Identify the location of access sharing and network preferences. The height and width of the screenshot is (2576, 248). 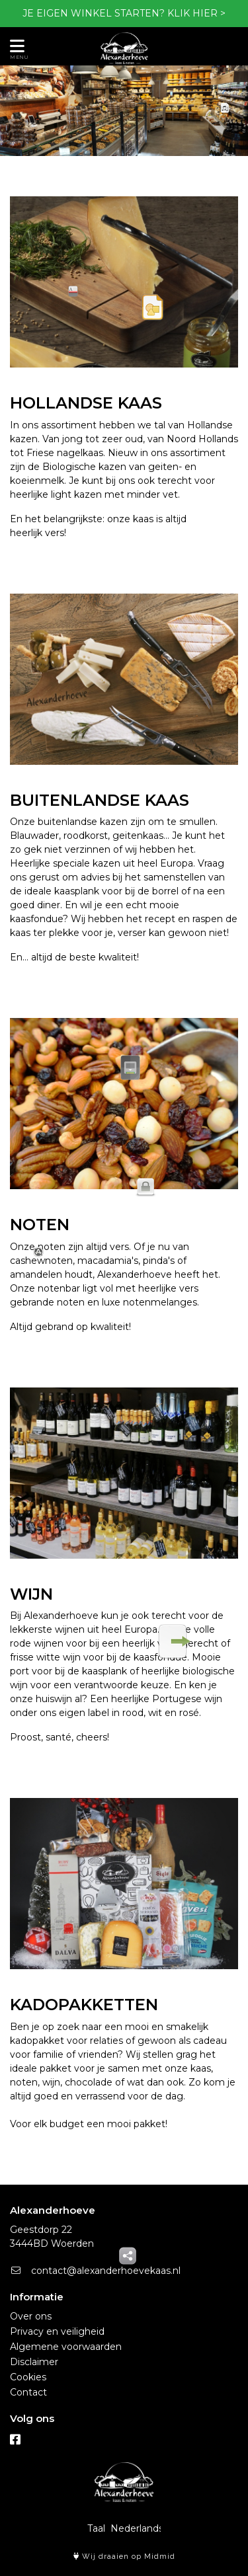
(128, 2256).